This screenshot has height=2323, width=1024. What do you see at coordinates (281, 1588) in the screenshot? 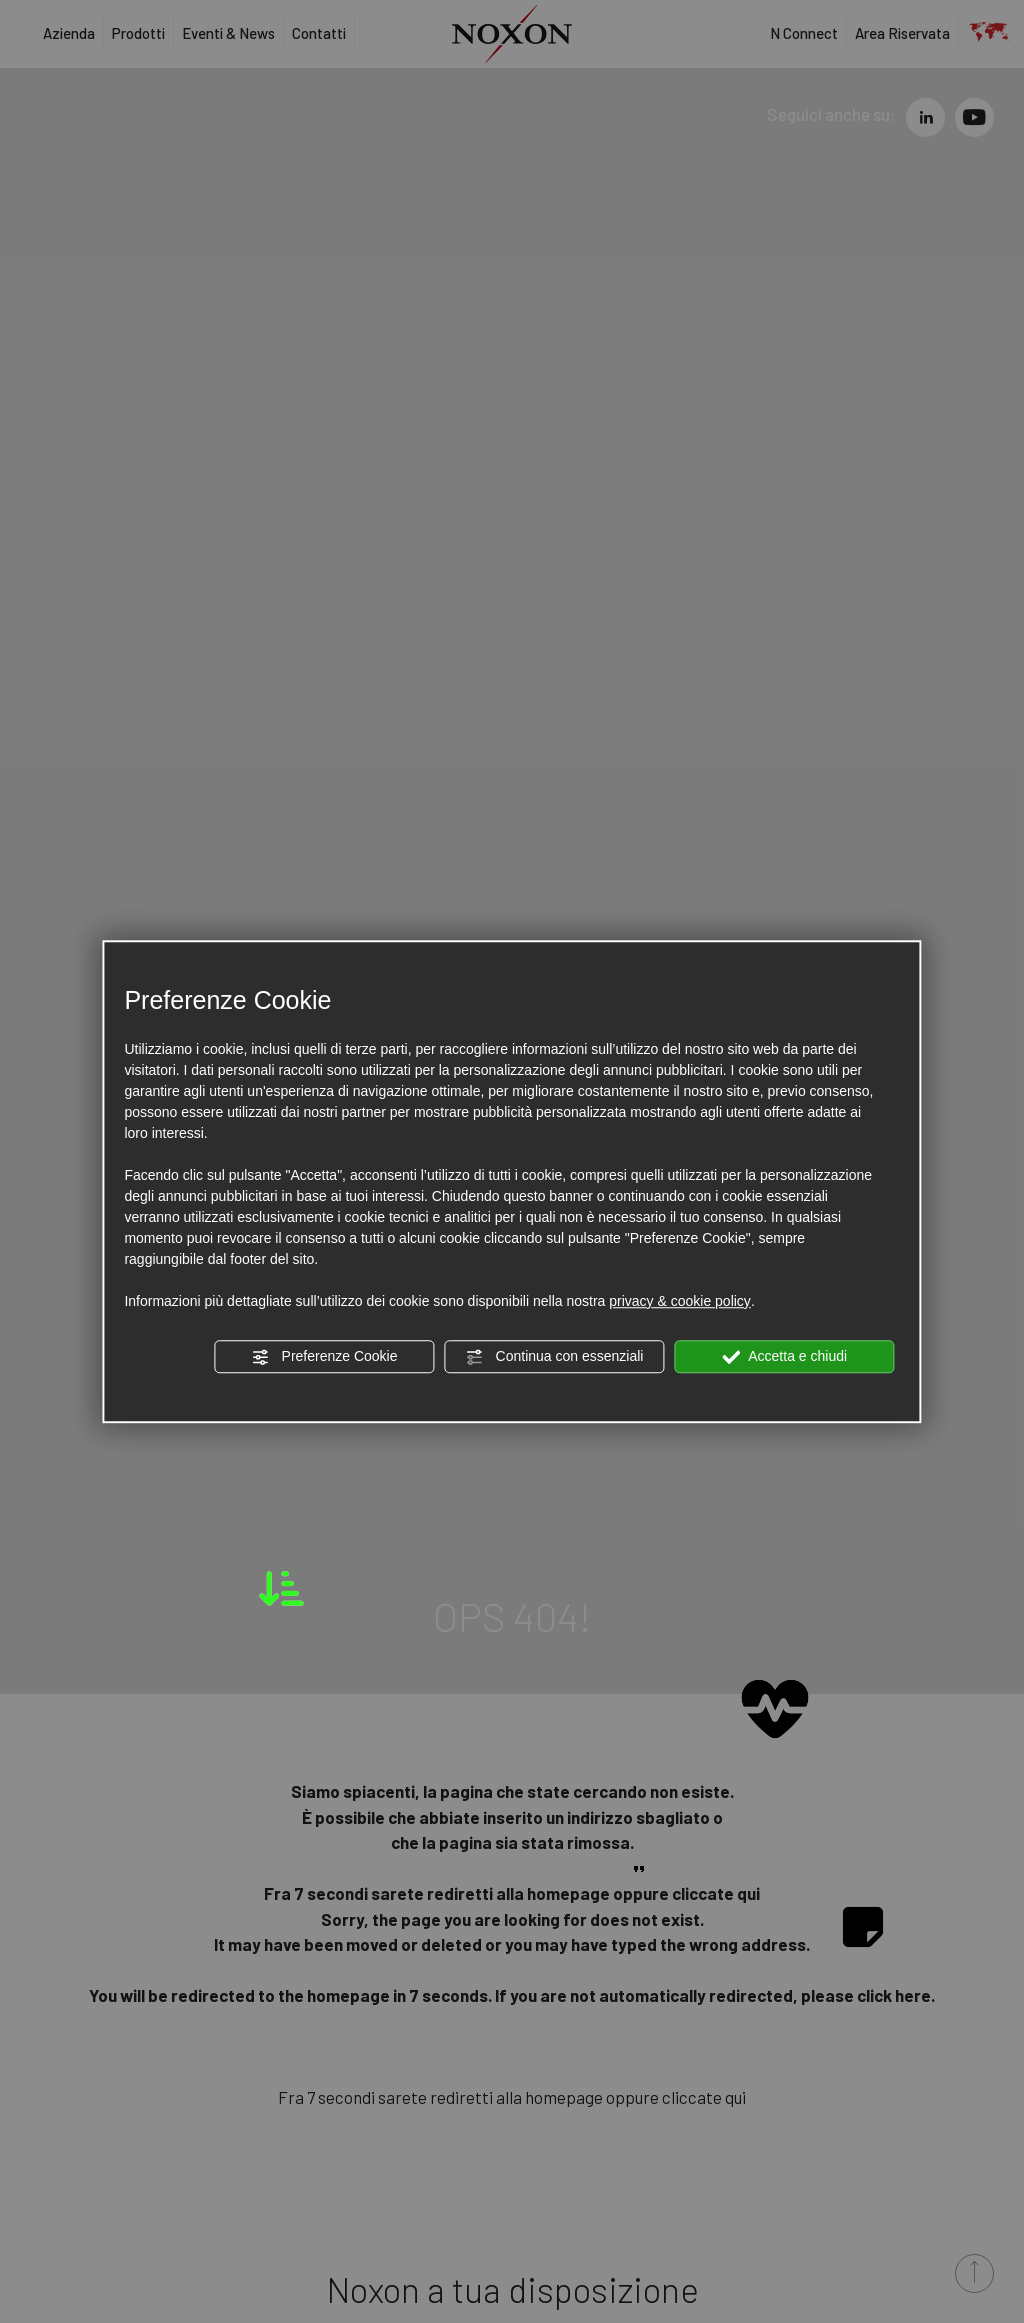
I see `sort items in descending order` at bounding box center [281, 1588].